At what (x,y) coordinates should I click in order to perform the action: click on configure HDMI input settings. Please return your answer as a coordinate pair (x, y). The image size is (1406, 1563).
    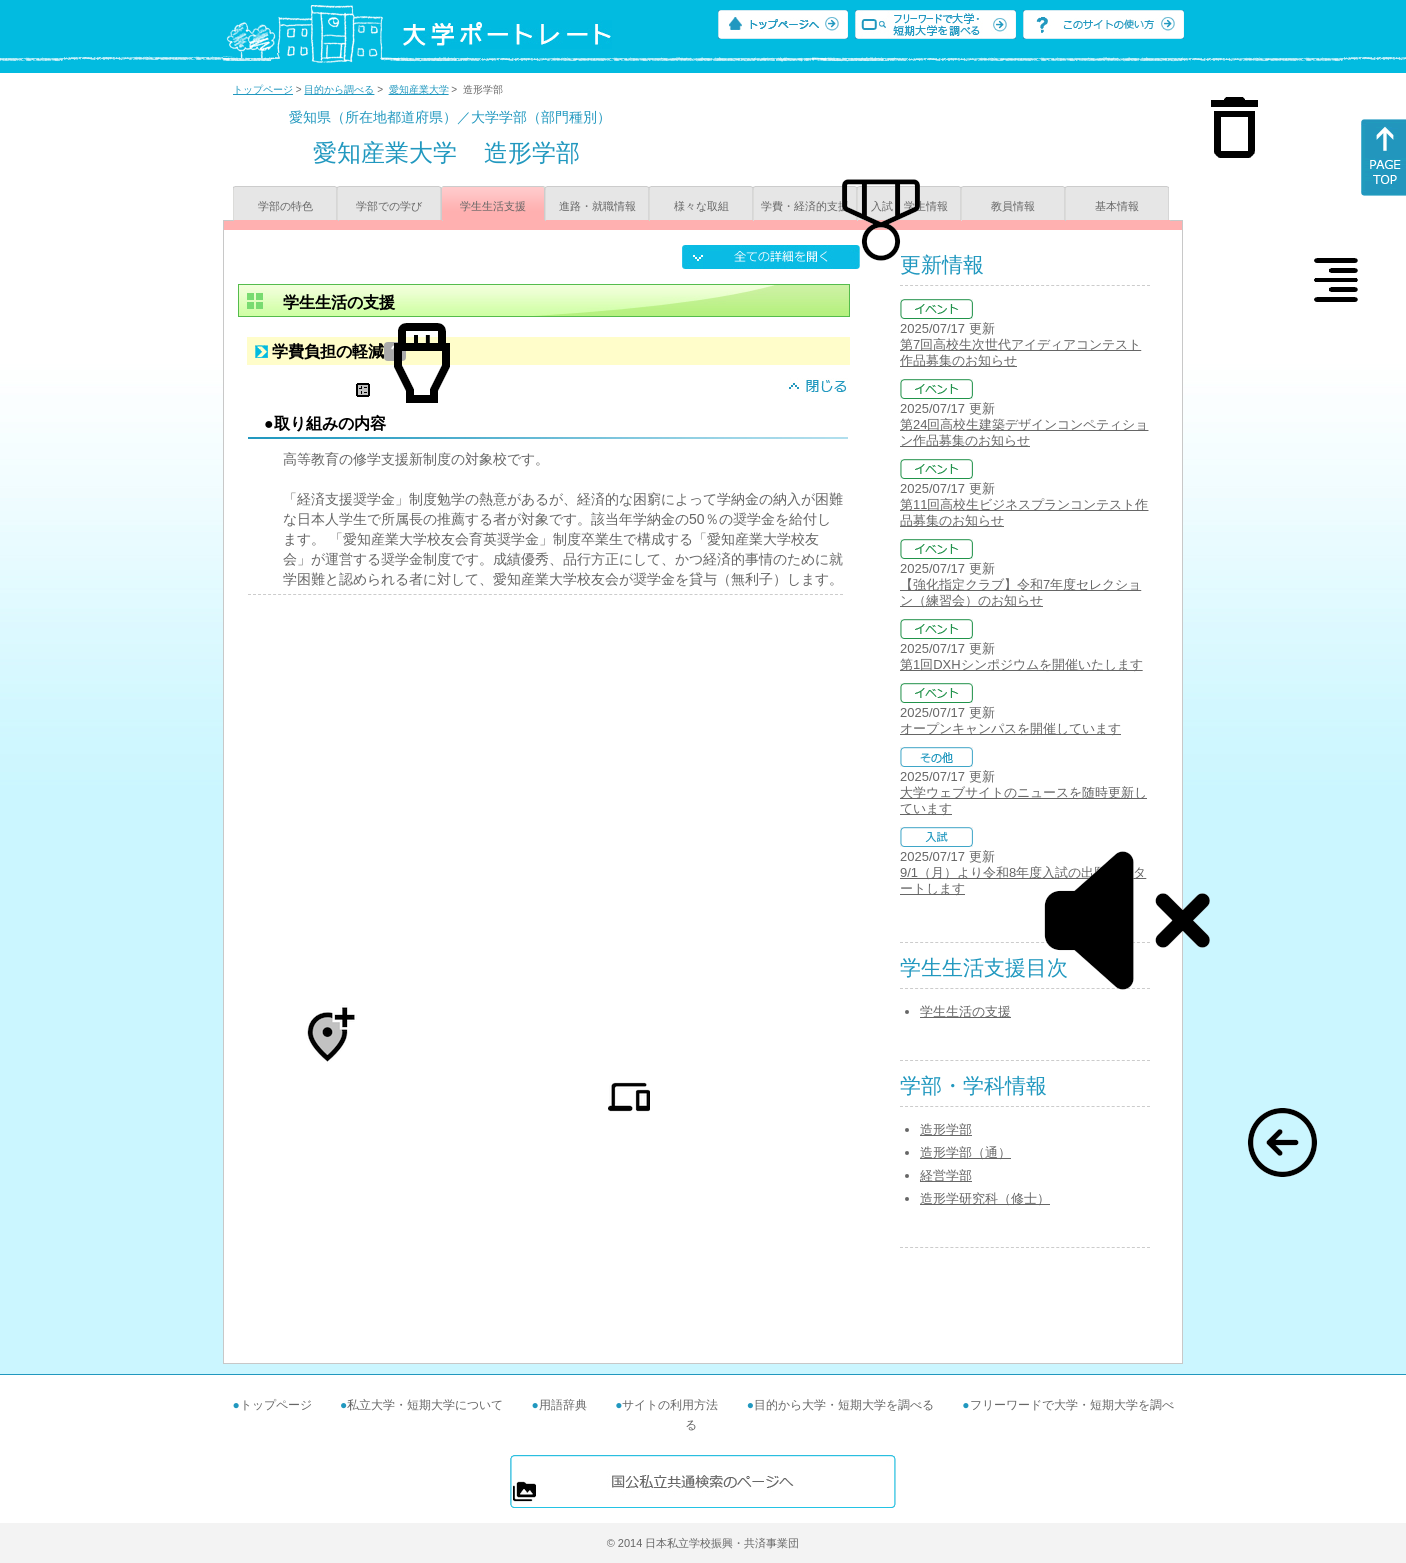
    Looking at the image, I should click on (422, 363).